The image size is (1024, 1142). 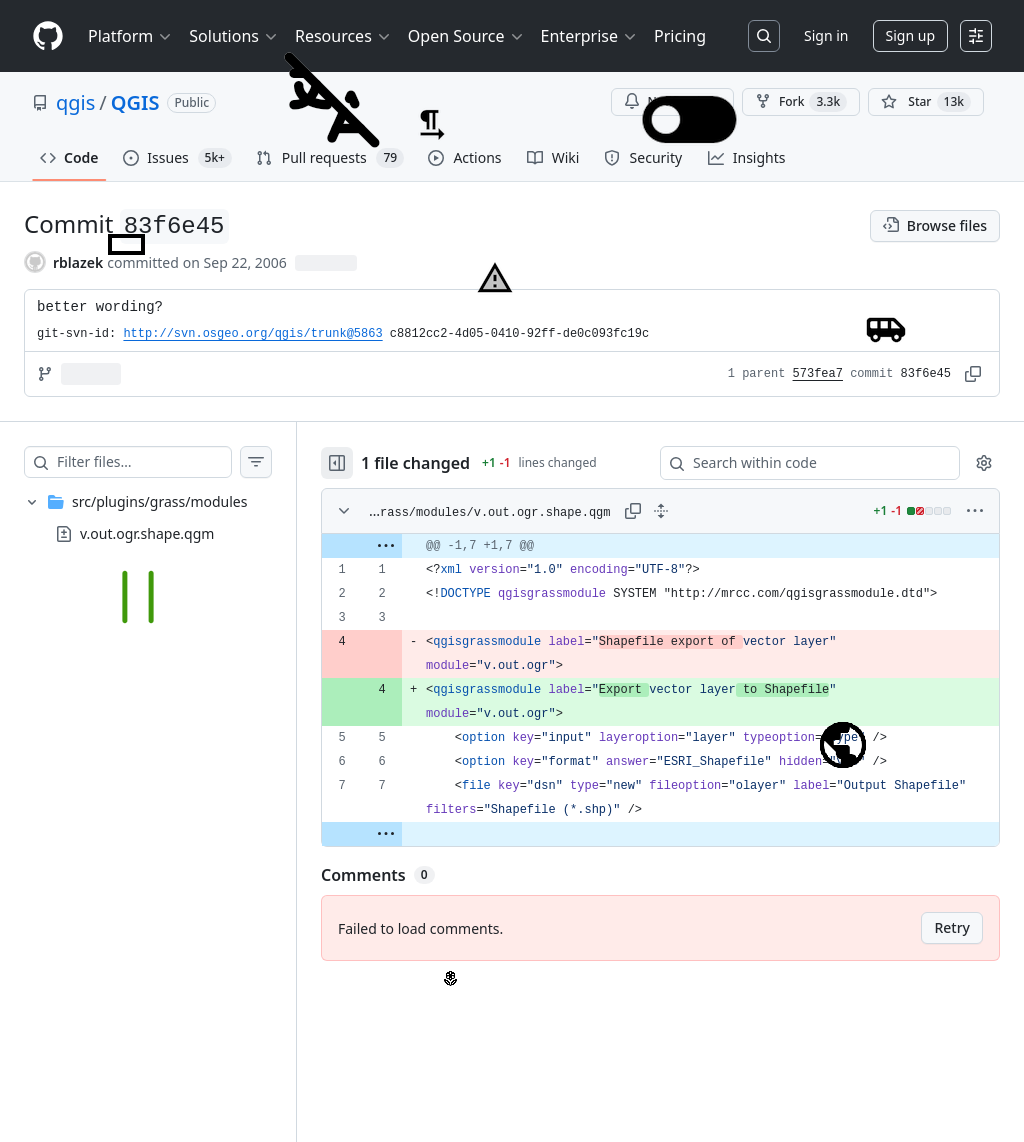 I want to click on toggle switch in off position, so click(x=689, y=119).